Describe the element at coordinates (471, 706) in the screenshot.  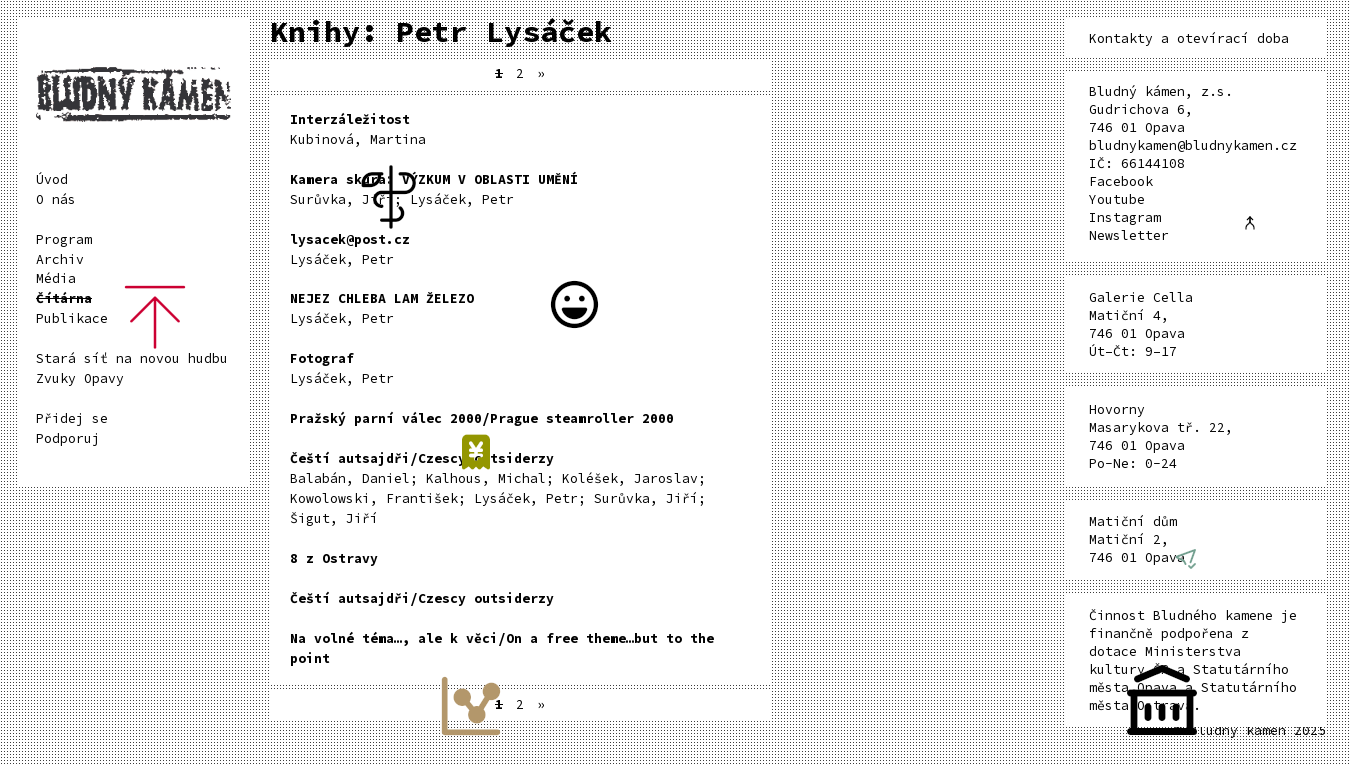
I see `view scatter plot or data visualization` at that location.